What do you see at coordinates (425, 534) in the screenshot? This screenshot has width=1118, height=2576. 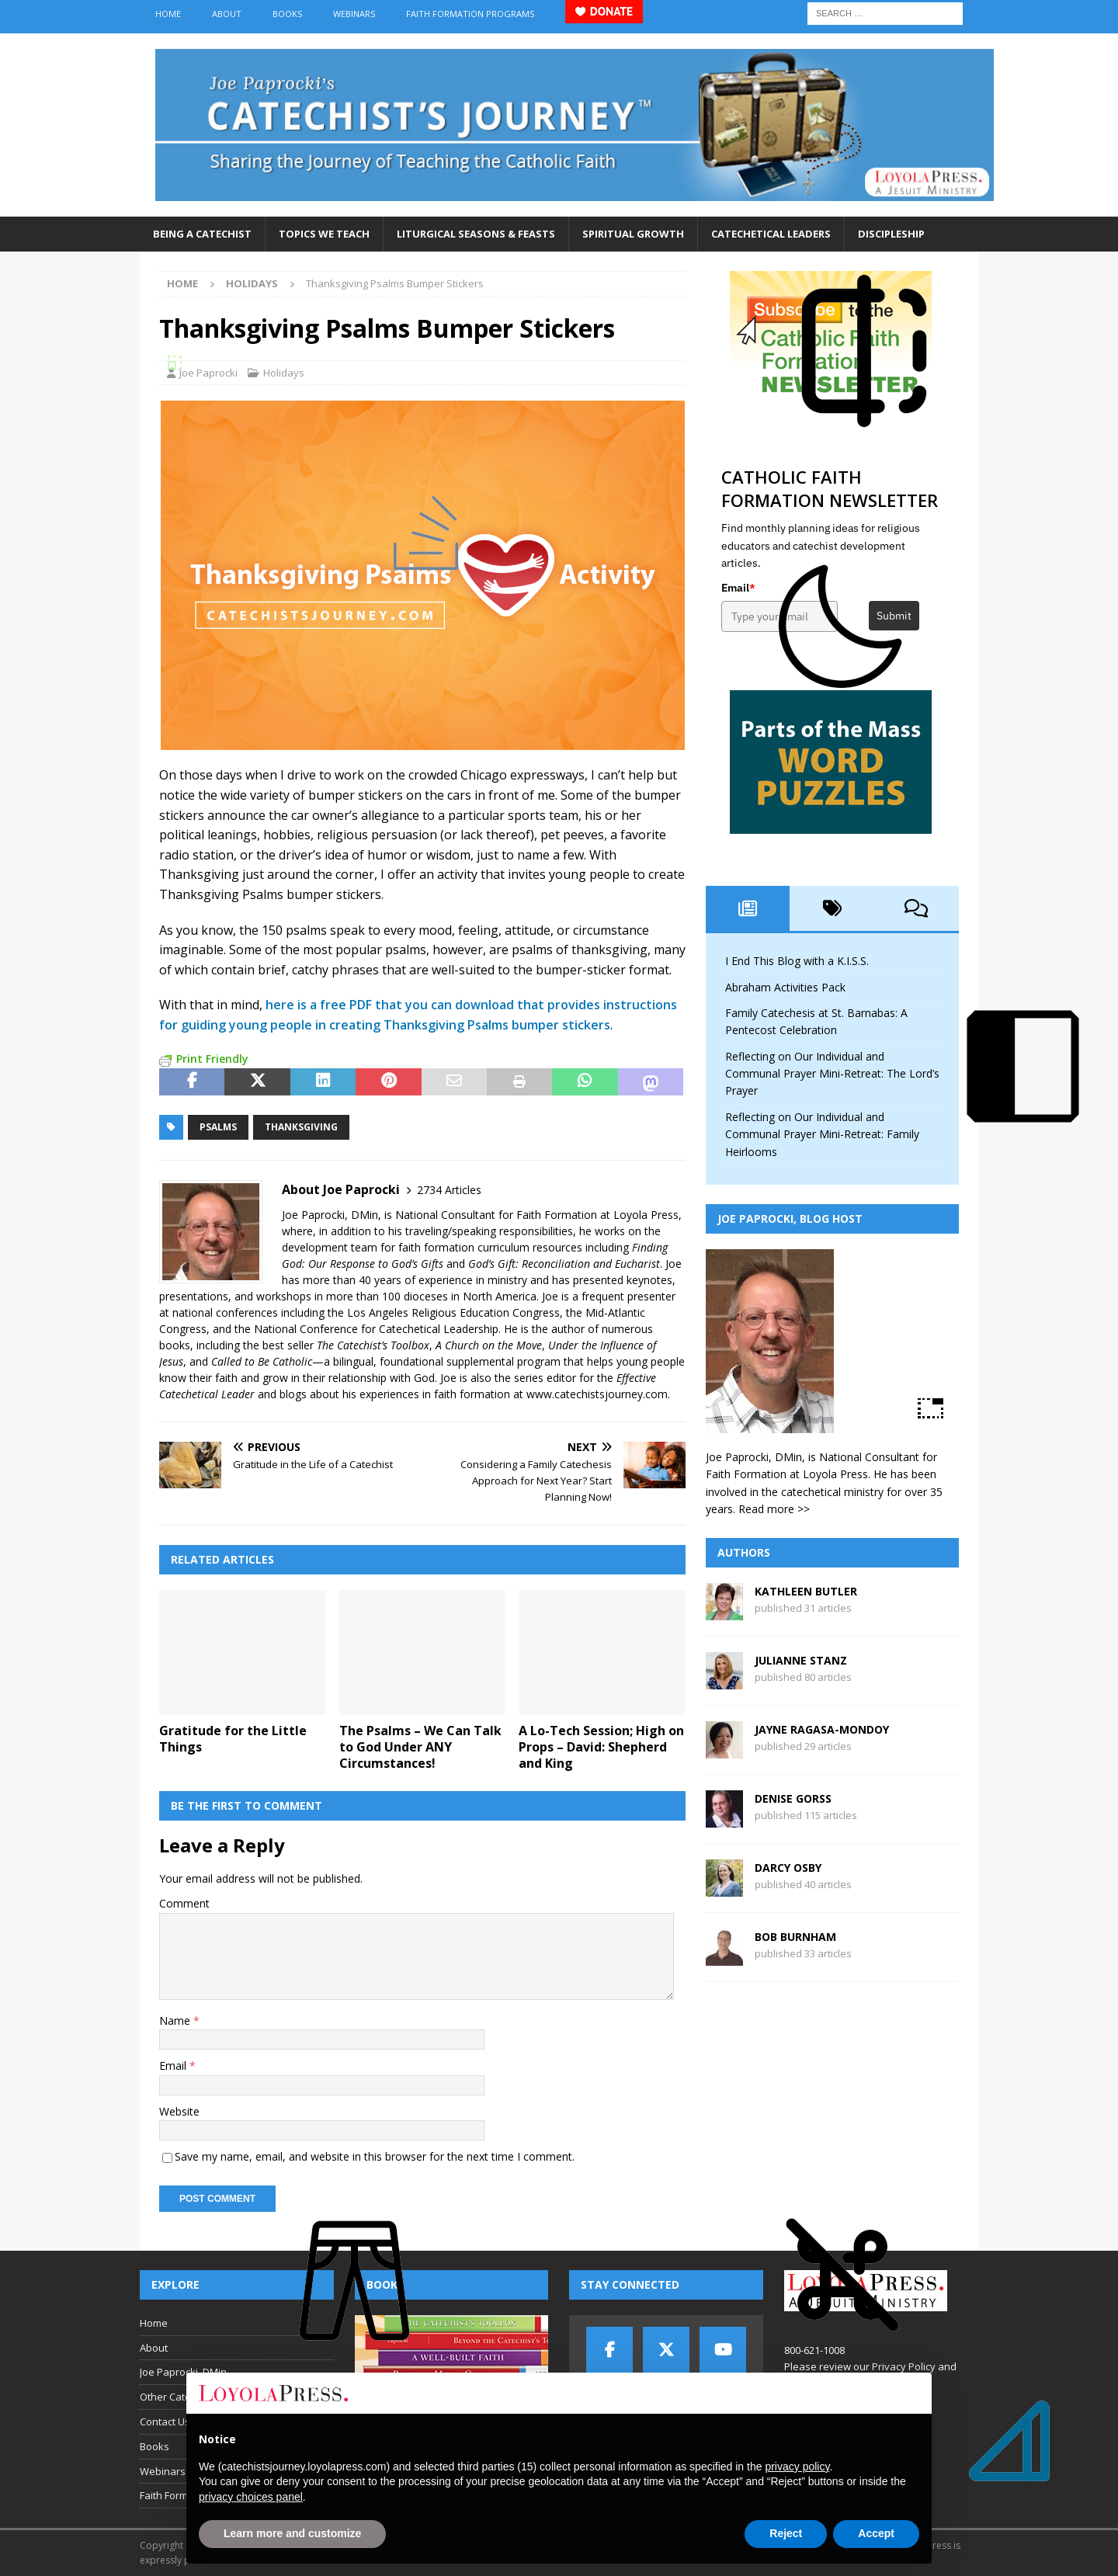 I see `visit stack overflow for developer help` at bounding box center [425, 534].